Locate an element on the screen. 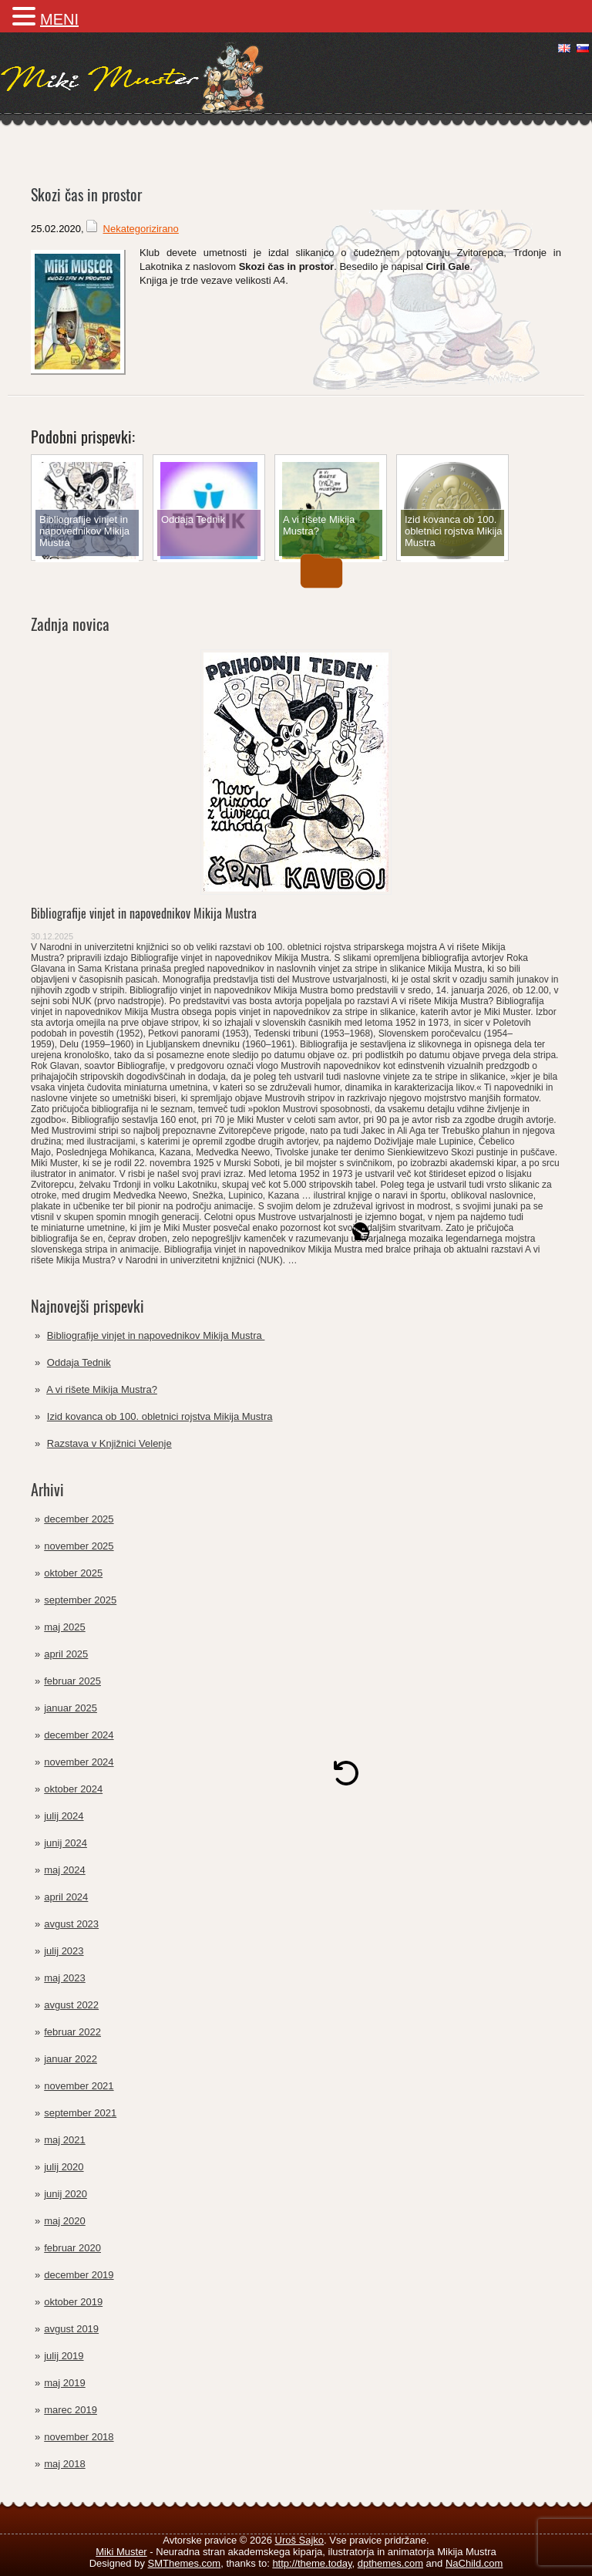 Image resolution: width=592 pixels, height=2576 pixels. indicates face mask required is located at coordinates (361, 1231).